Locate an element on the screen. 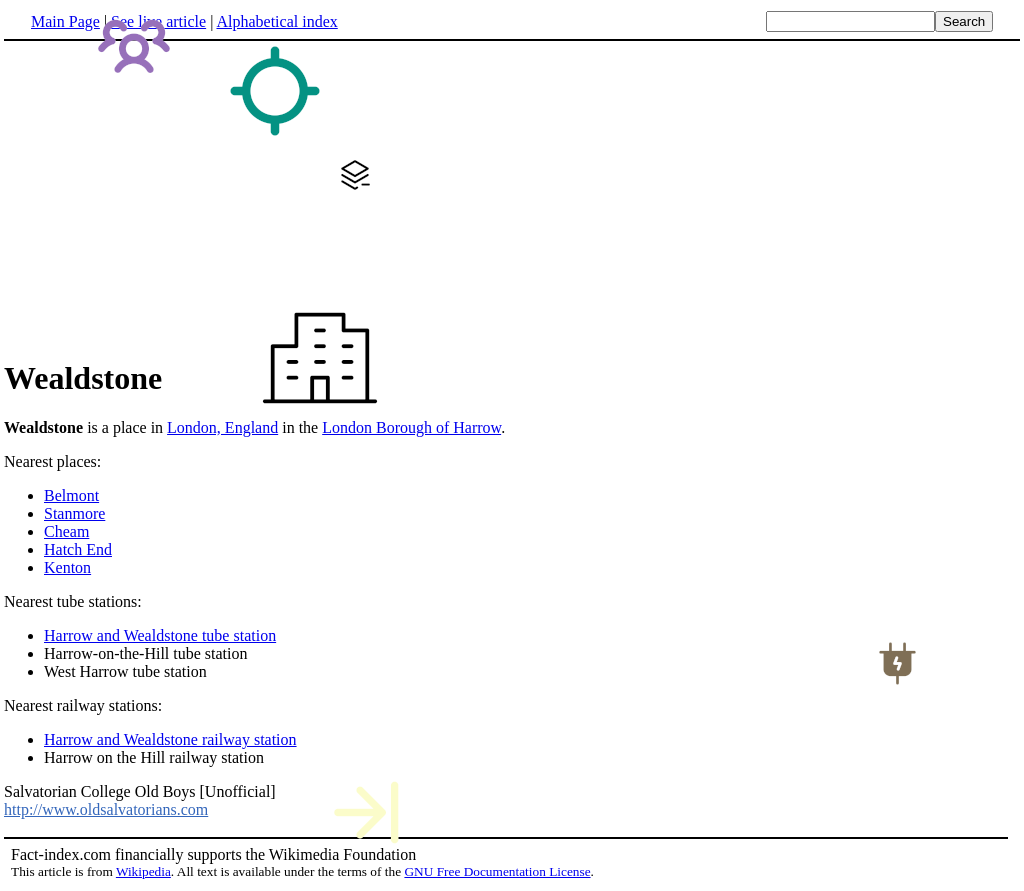 The image size is (1024, 891). device is currently charging is located at coordinates (897, 663).